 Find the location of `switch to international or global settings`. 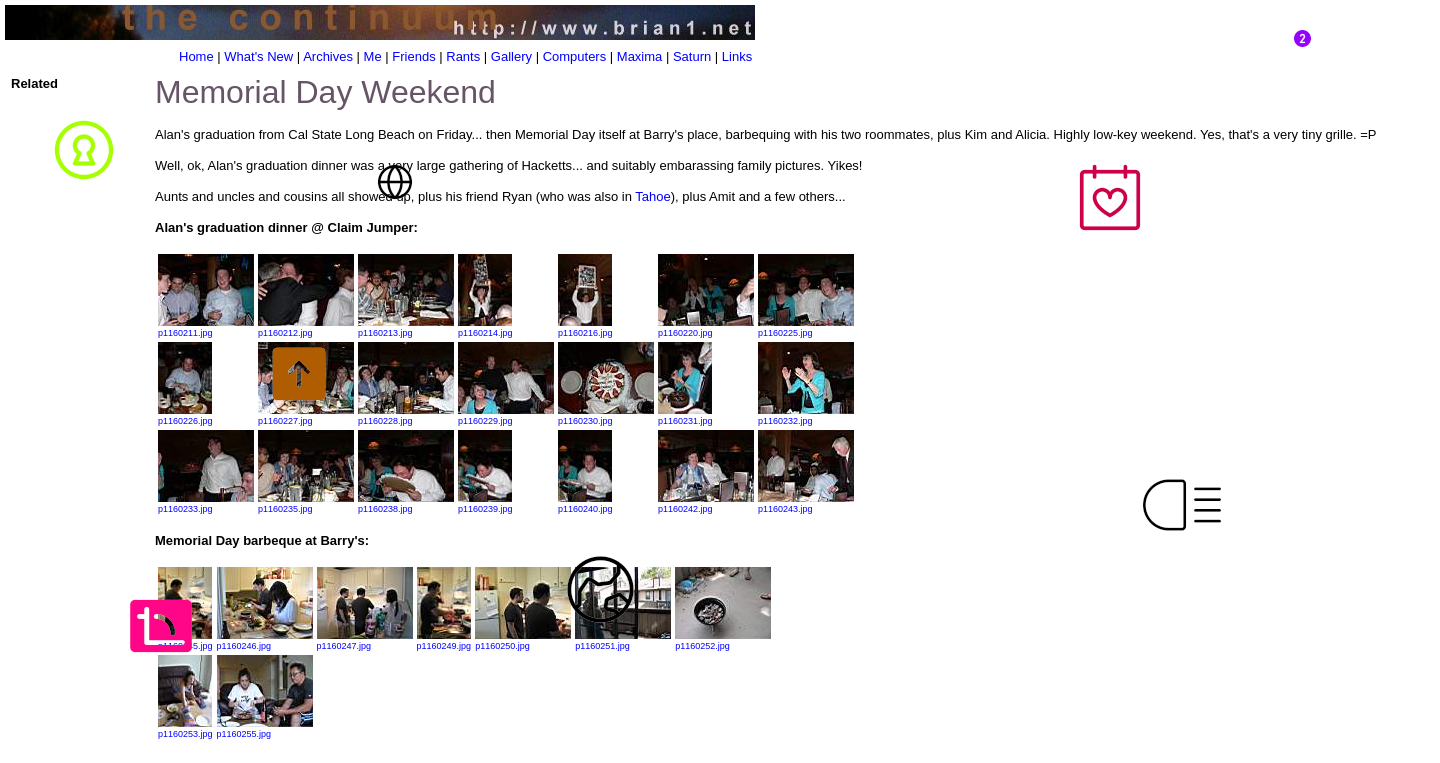

switch to international or global settings is located at coordinates (600, 589).